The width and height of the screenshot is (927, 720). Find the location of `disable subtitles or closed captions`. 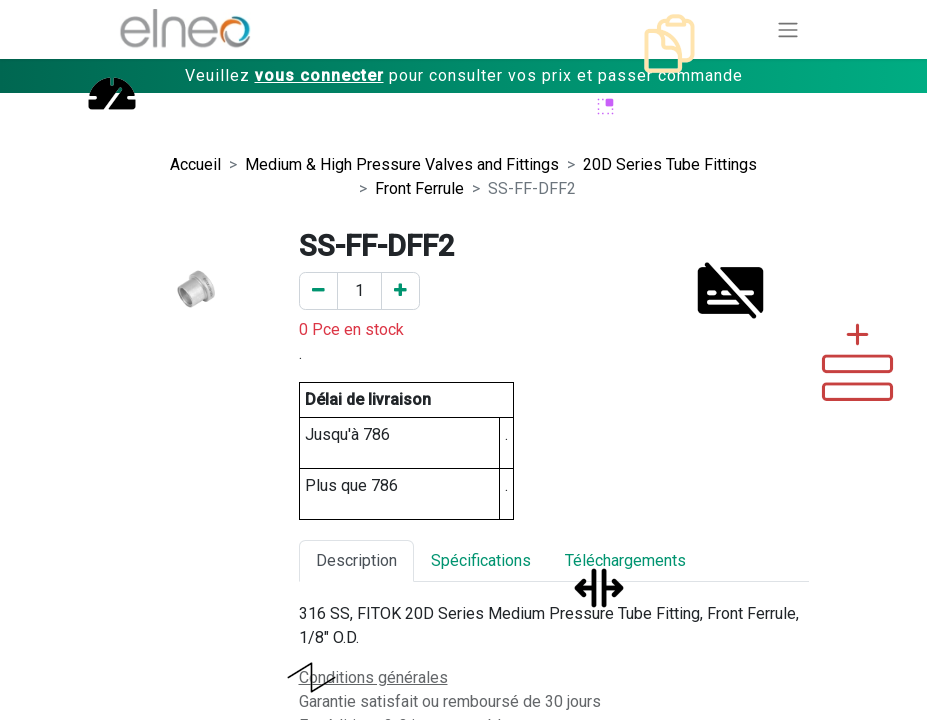

disable subtitles or closed captions is located at coordinates (730, 290).